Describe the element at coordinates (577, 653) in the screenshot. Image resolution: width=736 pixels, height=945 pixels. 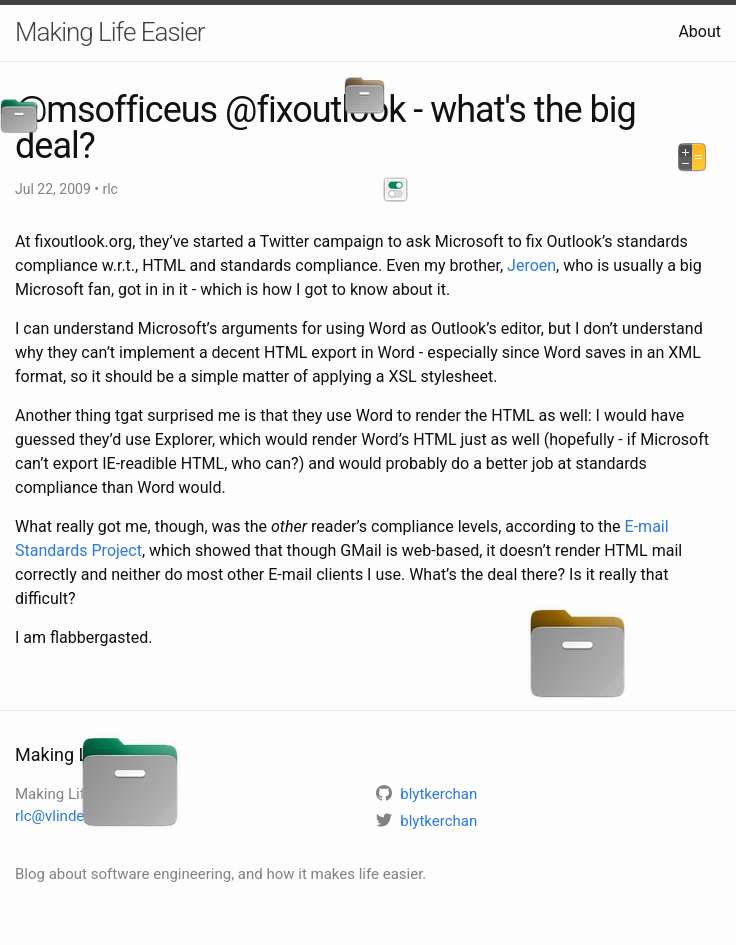
I see `open file manager application` at that location.